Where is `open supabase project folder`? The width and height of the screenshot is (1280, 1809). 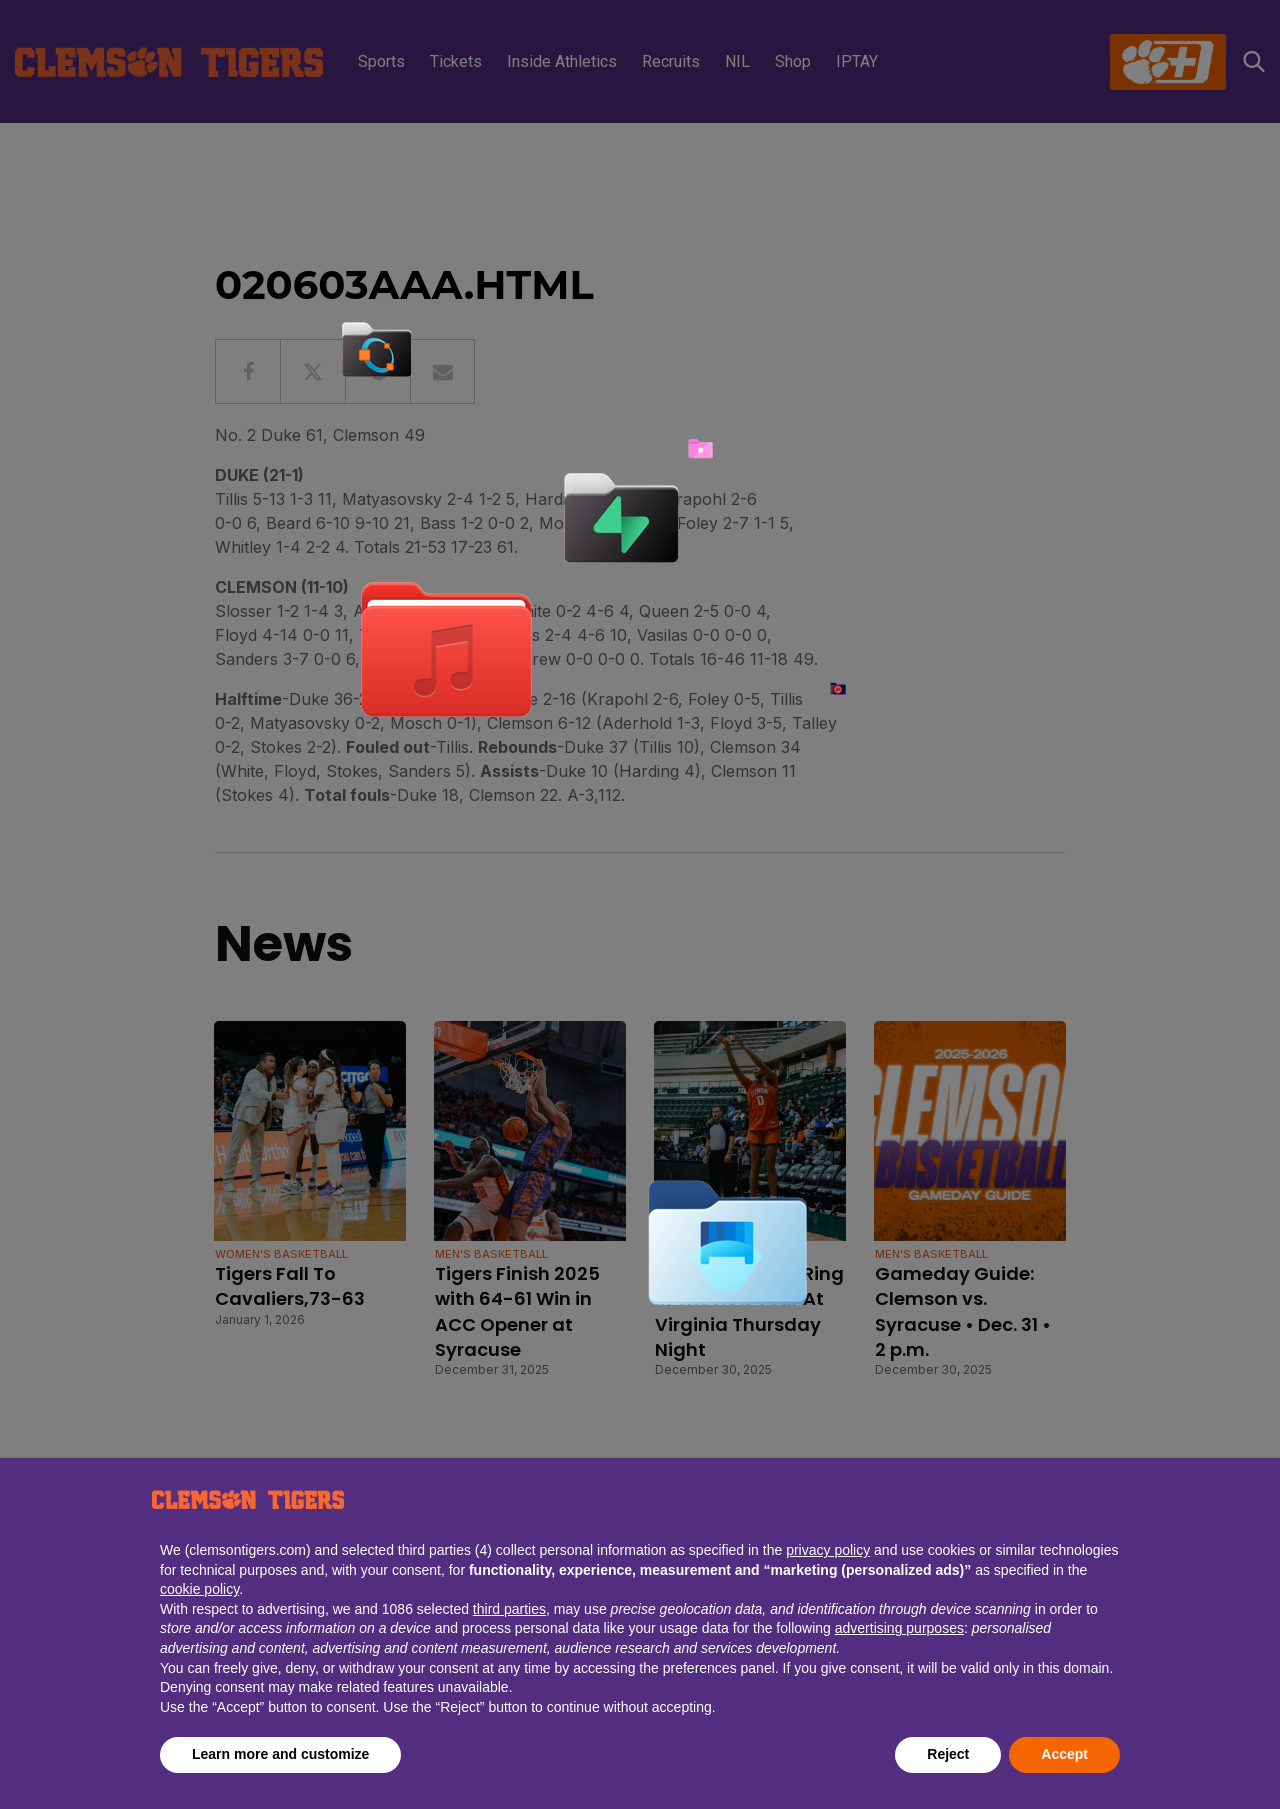
open supabase project folder is located at coordinates (621, 521).